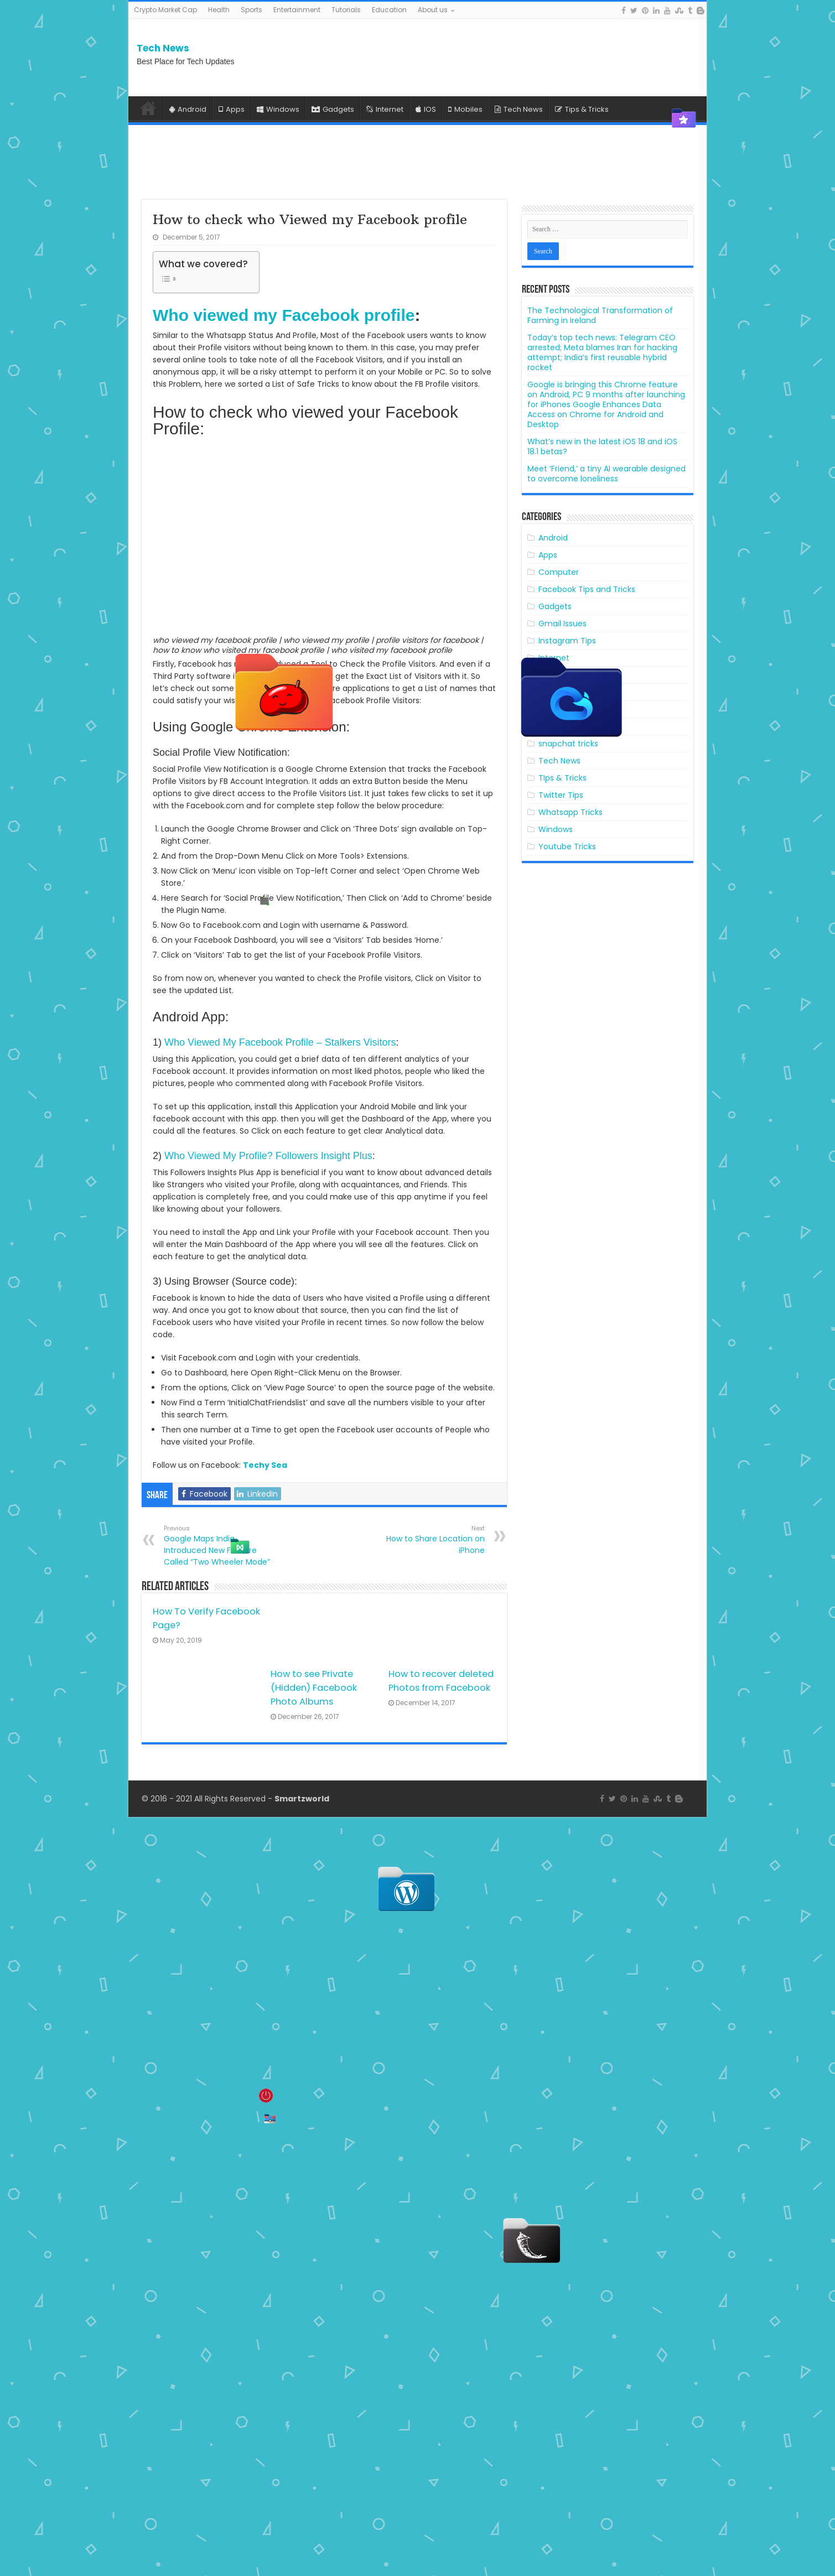 This screenshot has height=2576, width=835. Describe the element at coordinates (406, 1891) in the screenshot. I see `folder containing wordpress website files` at that location.